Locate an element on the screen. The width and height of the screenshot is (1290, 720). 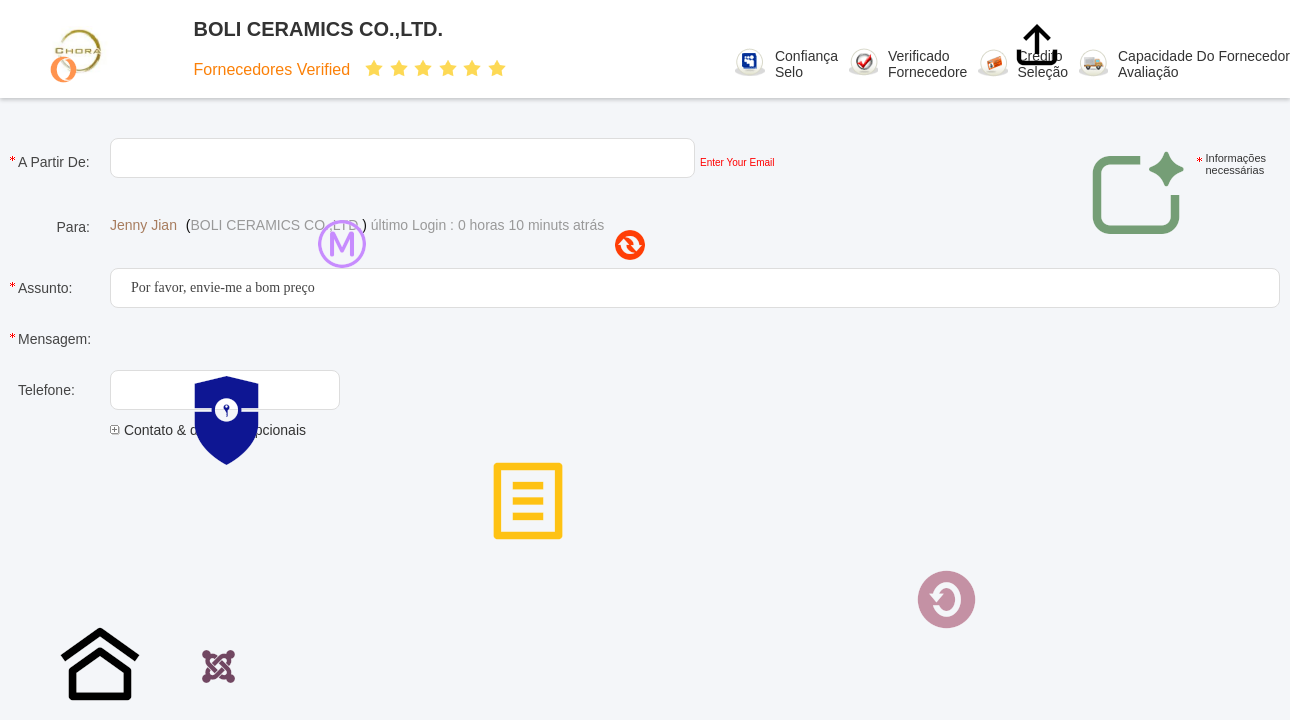
share content with others is located at coordinates (1037, 45).